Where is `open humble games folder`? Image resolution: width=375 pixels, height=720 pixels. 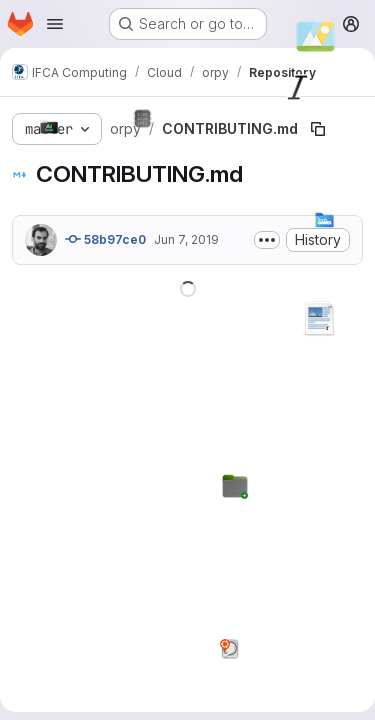 open humble games folder is located at coordinates (324, 220).